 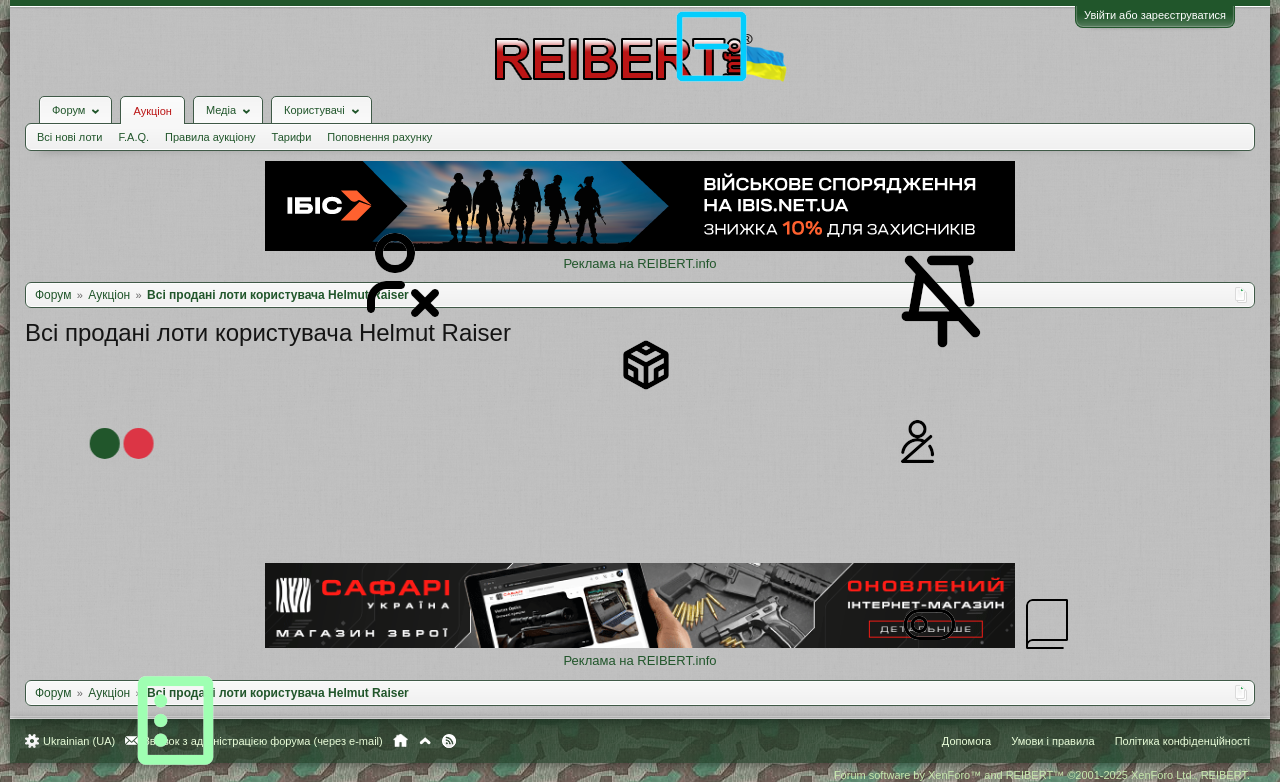 I want to click on open codesandbox development environment, so click(x=646, y=365).